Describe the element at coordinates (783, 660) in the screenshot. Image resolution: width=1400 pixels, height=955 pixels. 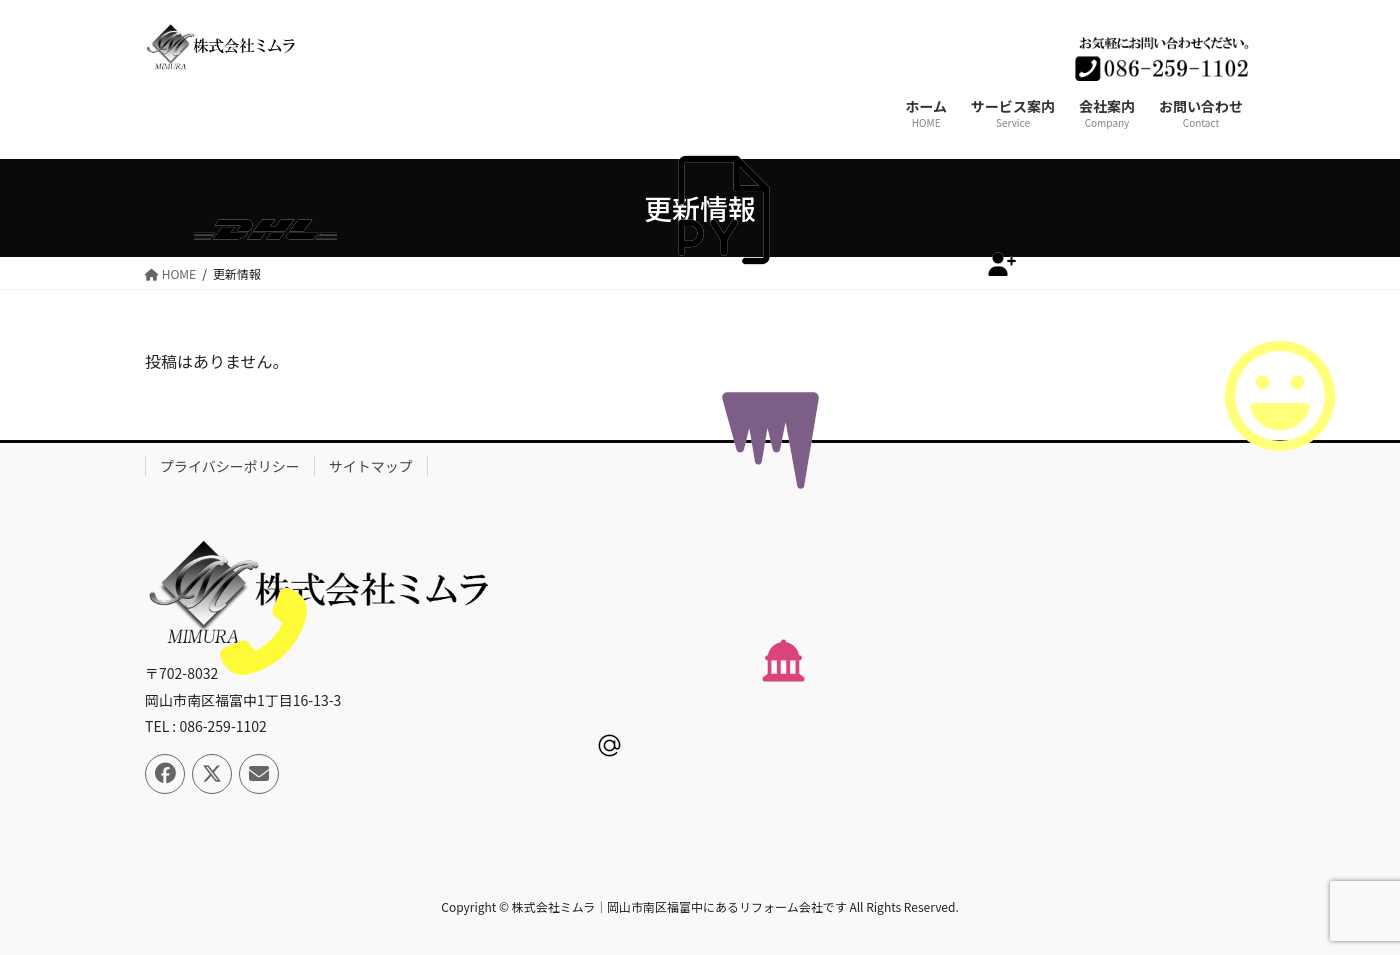
I see `view government or civic services` at that location.